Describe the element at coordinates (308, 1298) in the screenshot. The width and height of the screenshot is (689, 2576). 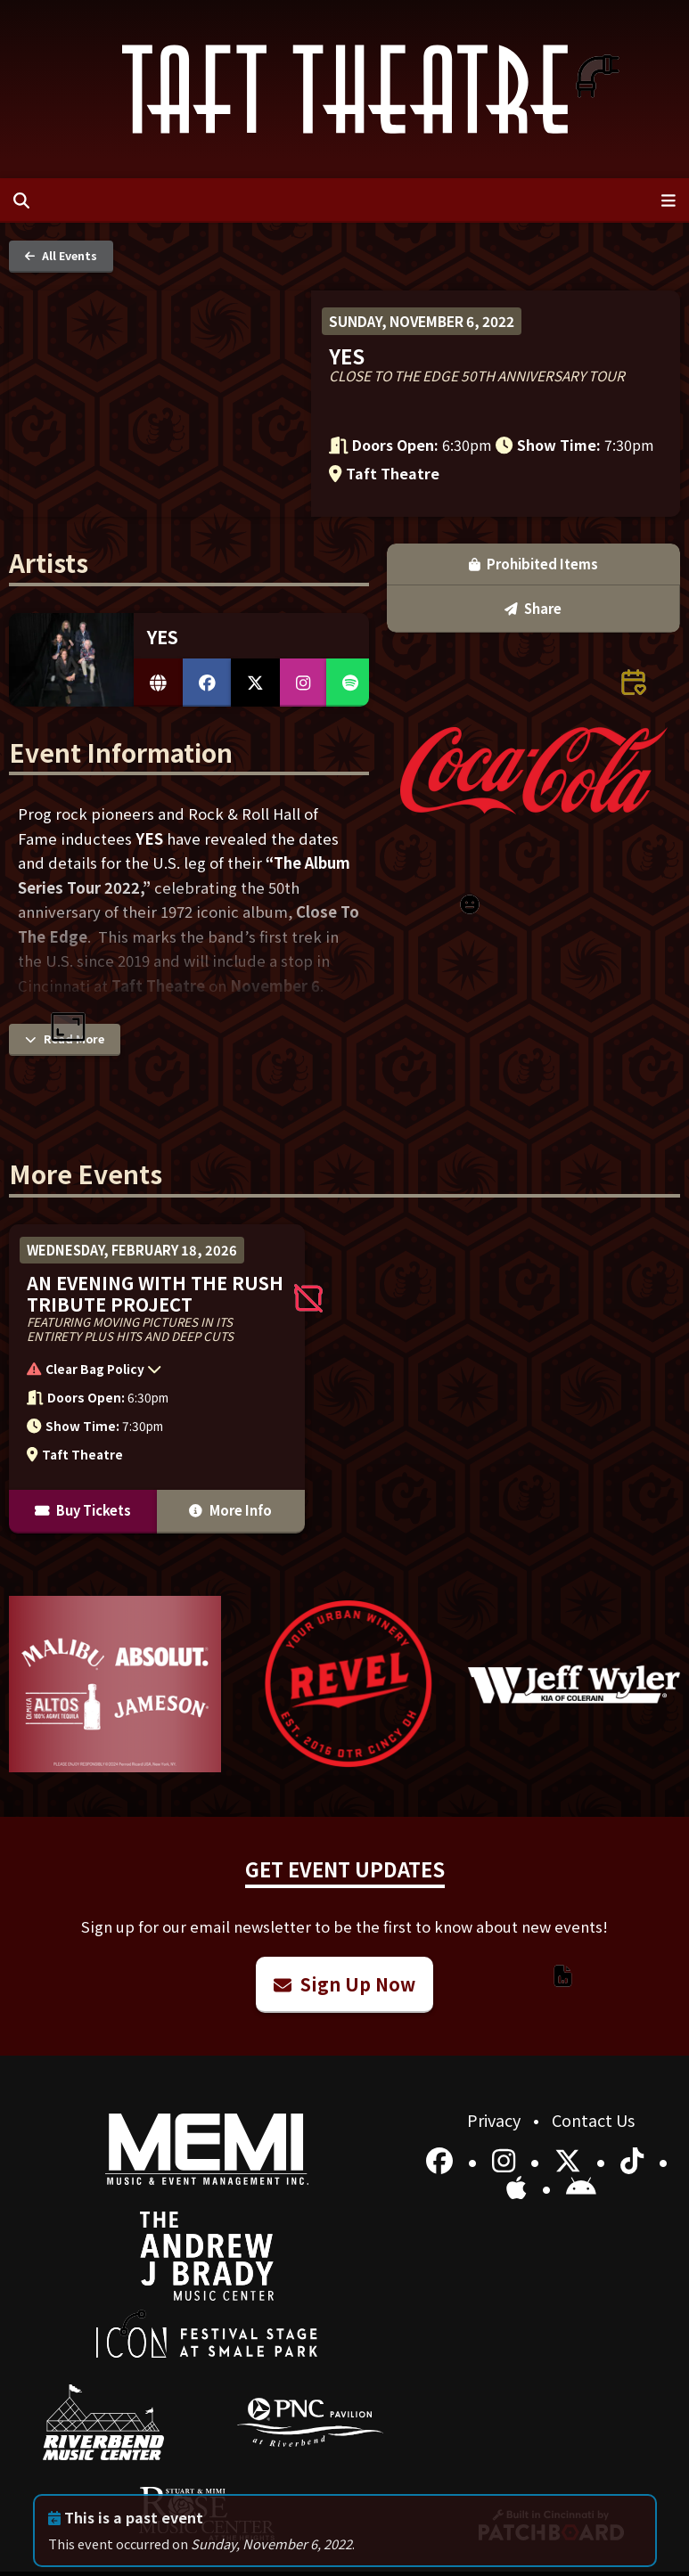
I see `indicates gluten-free or bread-free option` at that location.